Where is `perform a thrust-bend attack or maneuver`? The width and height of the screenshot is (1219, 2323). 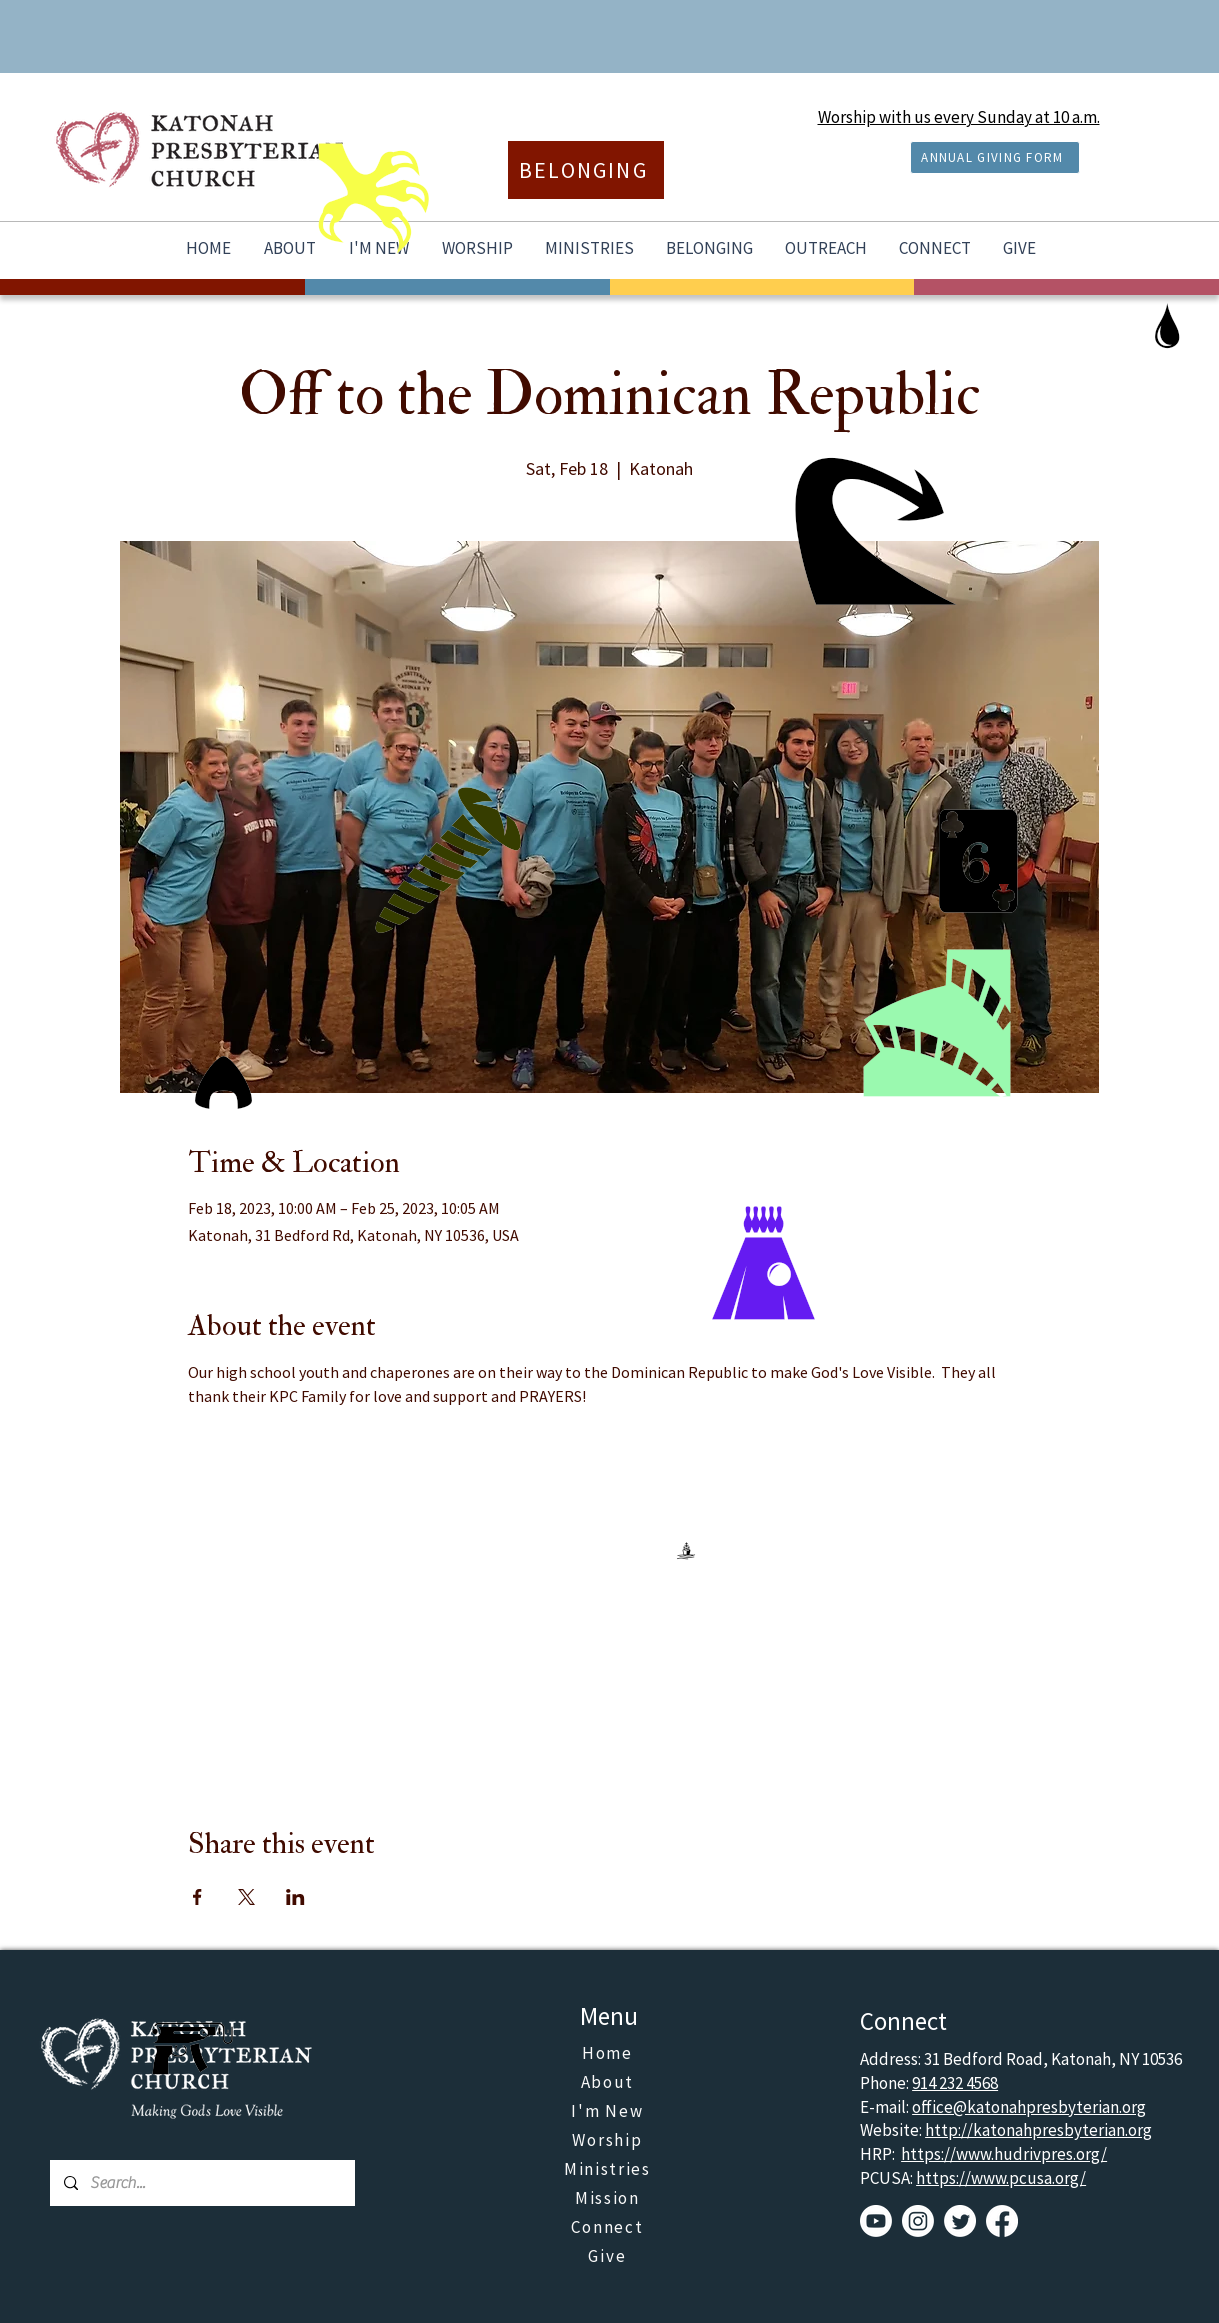
perform a thrust-bend attack or maneuver is located at coordinates (876, 526).